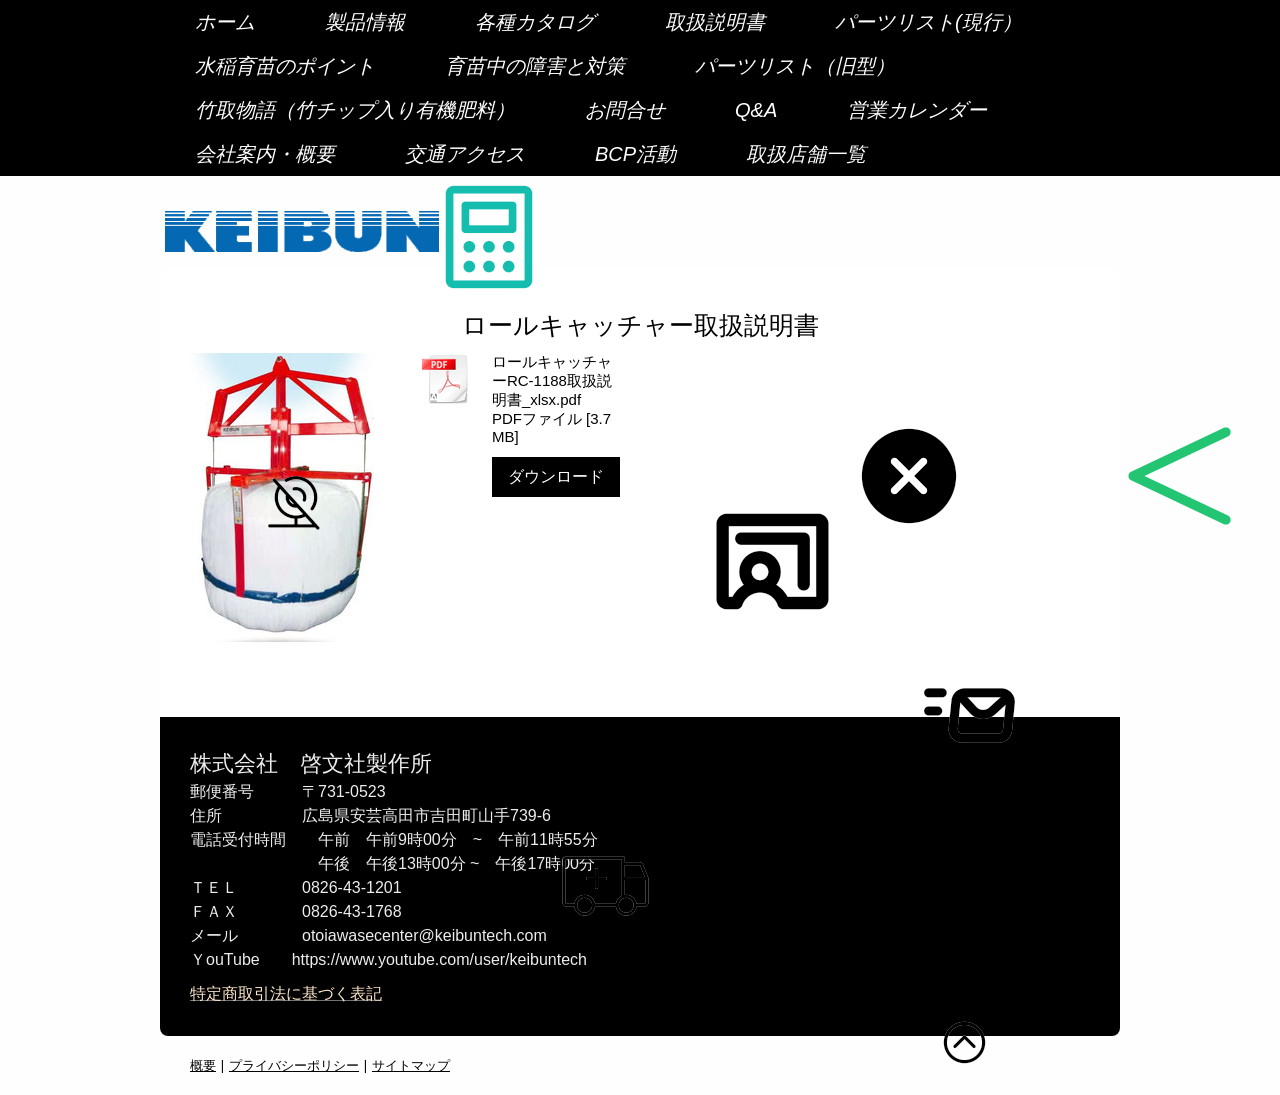 The image size is (1280, 1095). Describe the element at coordinates (969, 715) in the screenshot. I see `send message quickly` at that location.